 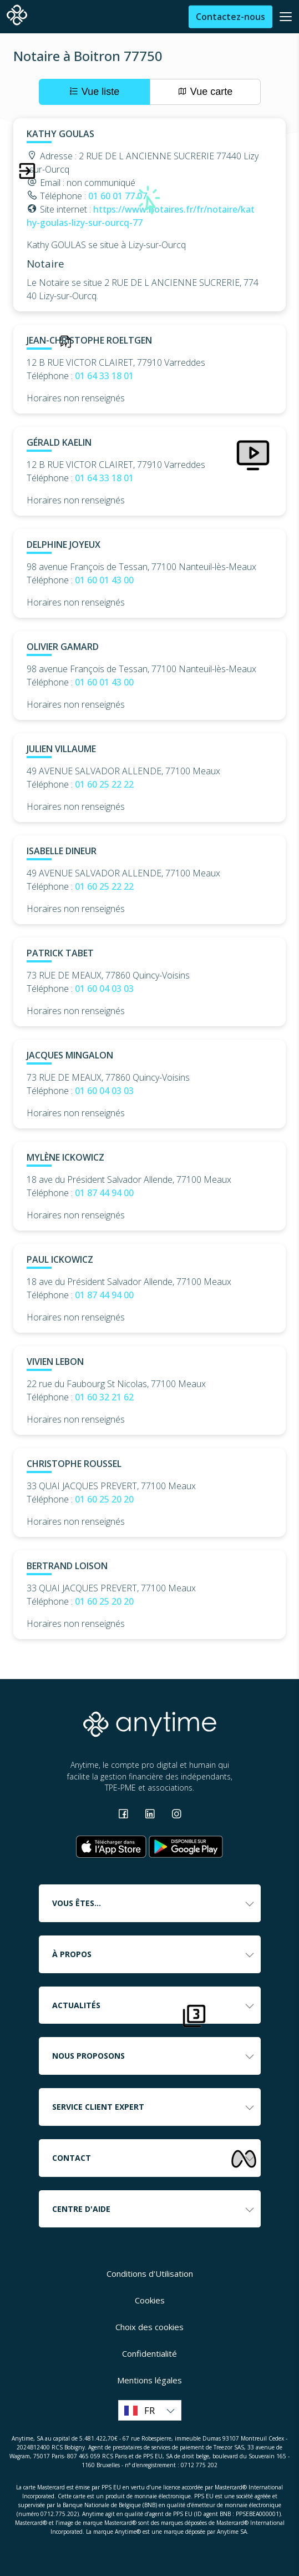 I want to click on open a python file, so click(x=65, y=341).